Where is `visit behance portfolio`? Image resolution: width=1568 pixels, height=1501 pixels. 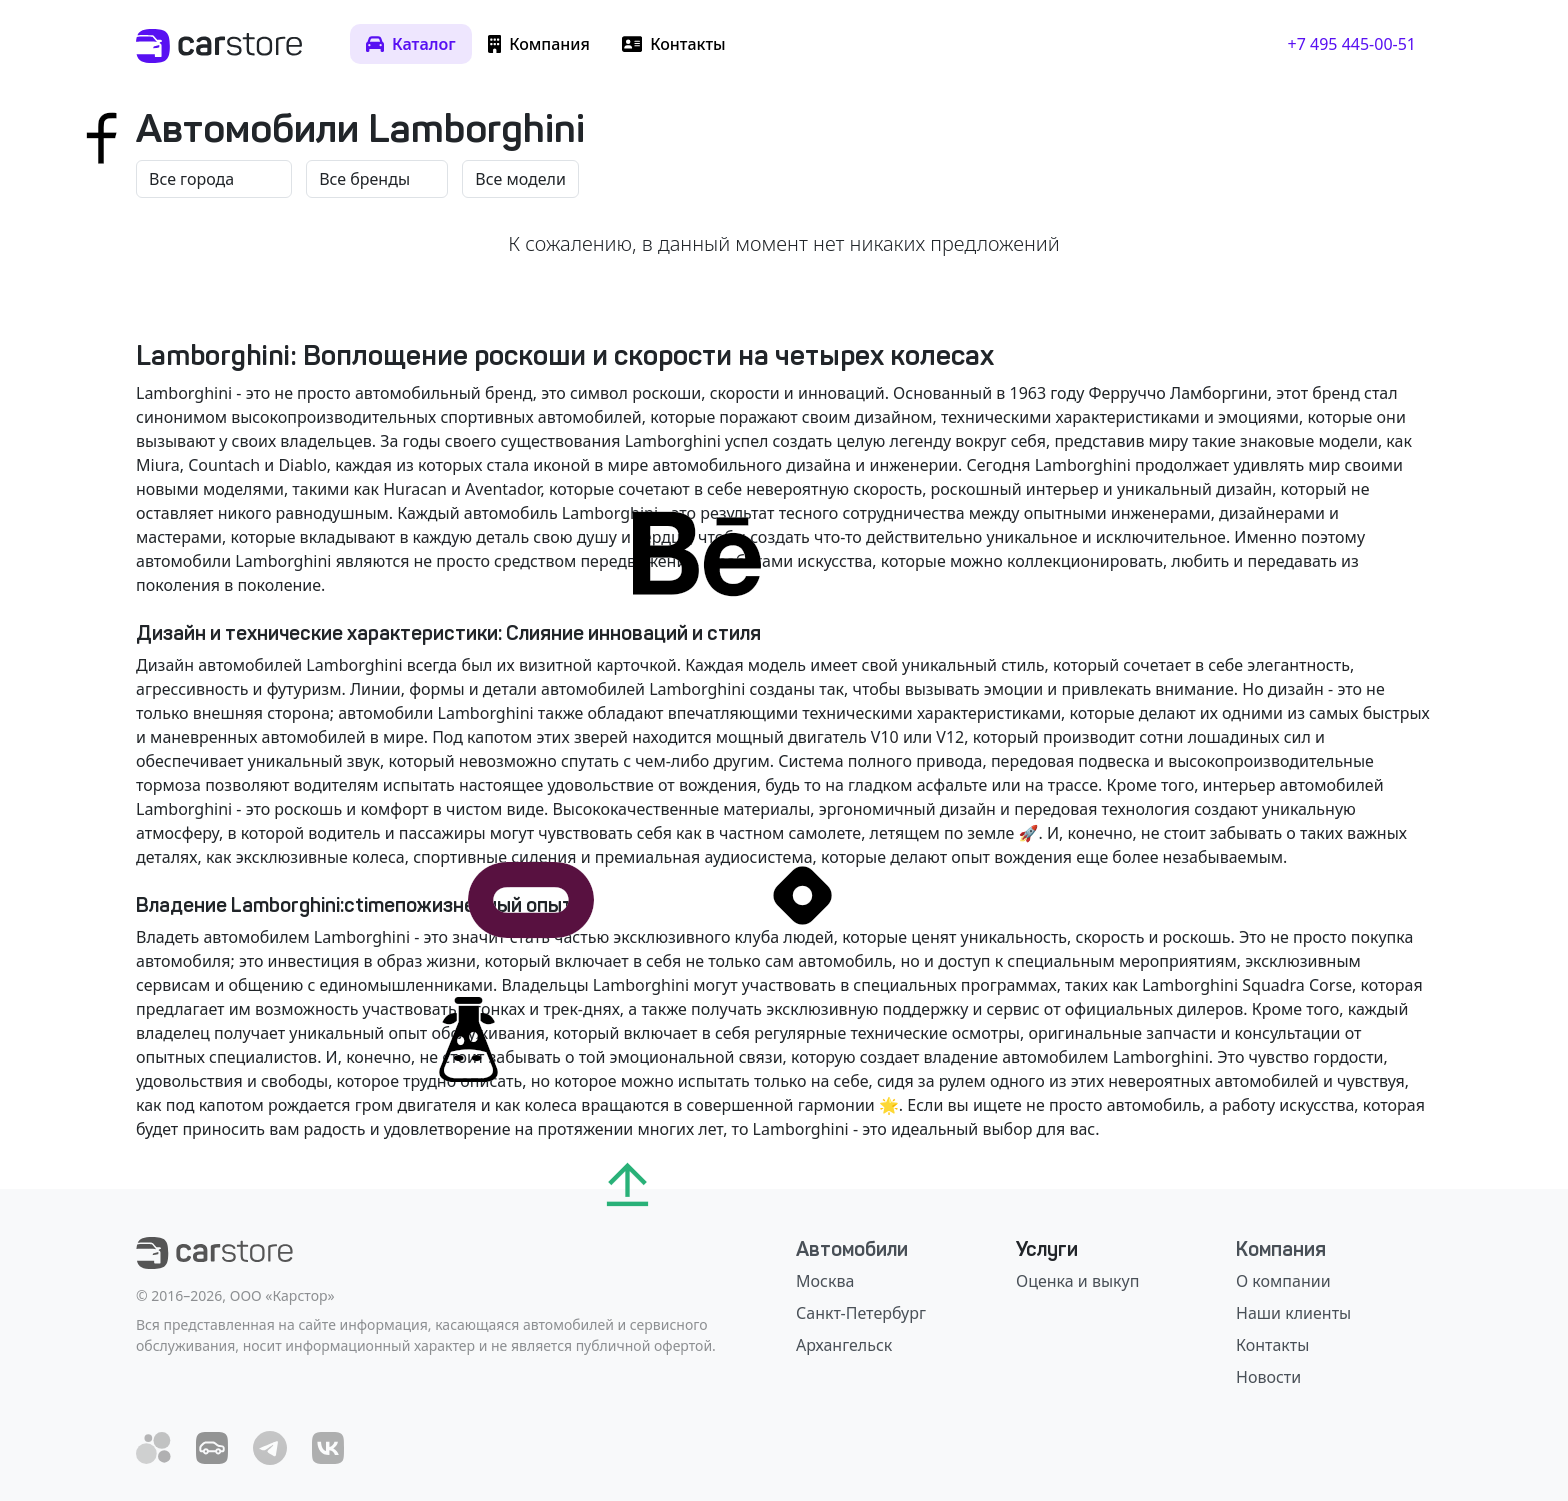 visit behance portfolio is located at coordinates (697, 554).